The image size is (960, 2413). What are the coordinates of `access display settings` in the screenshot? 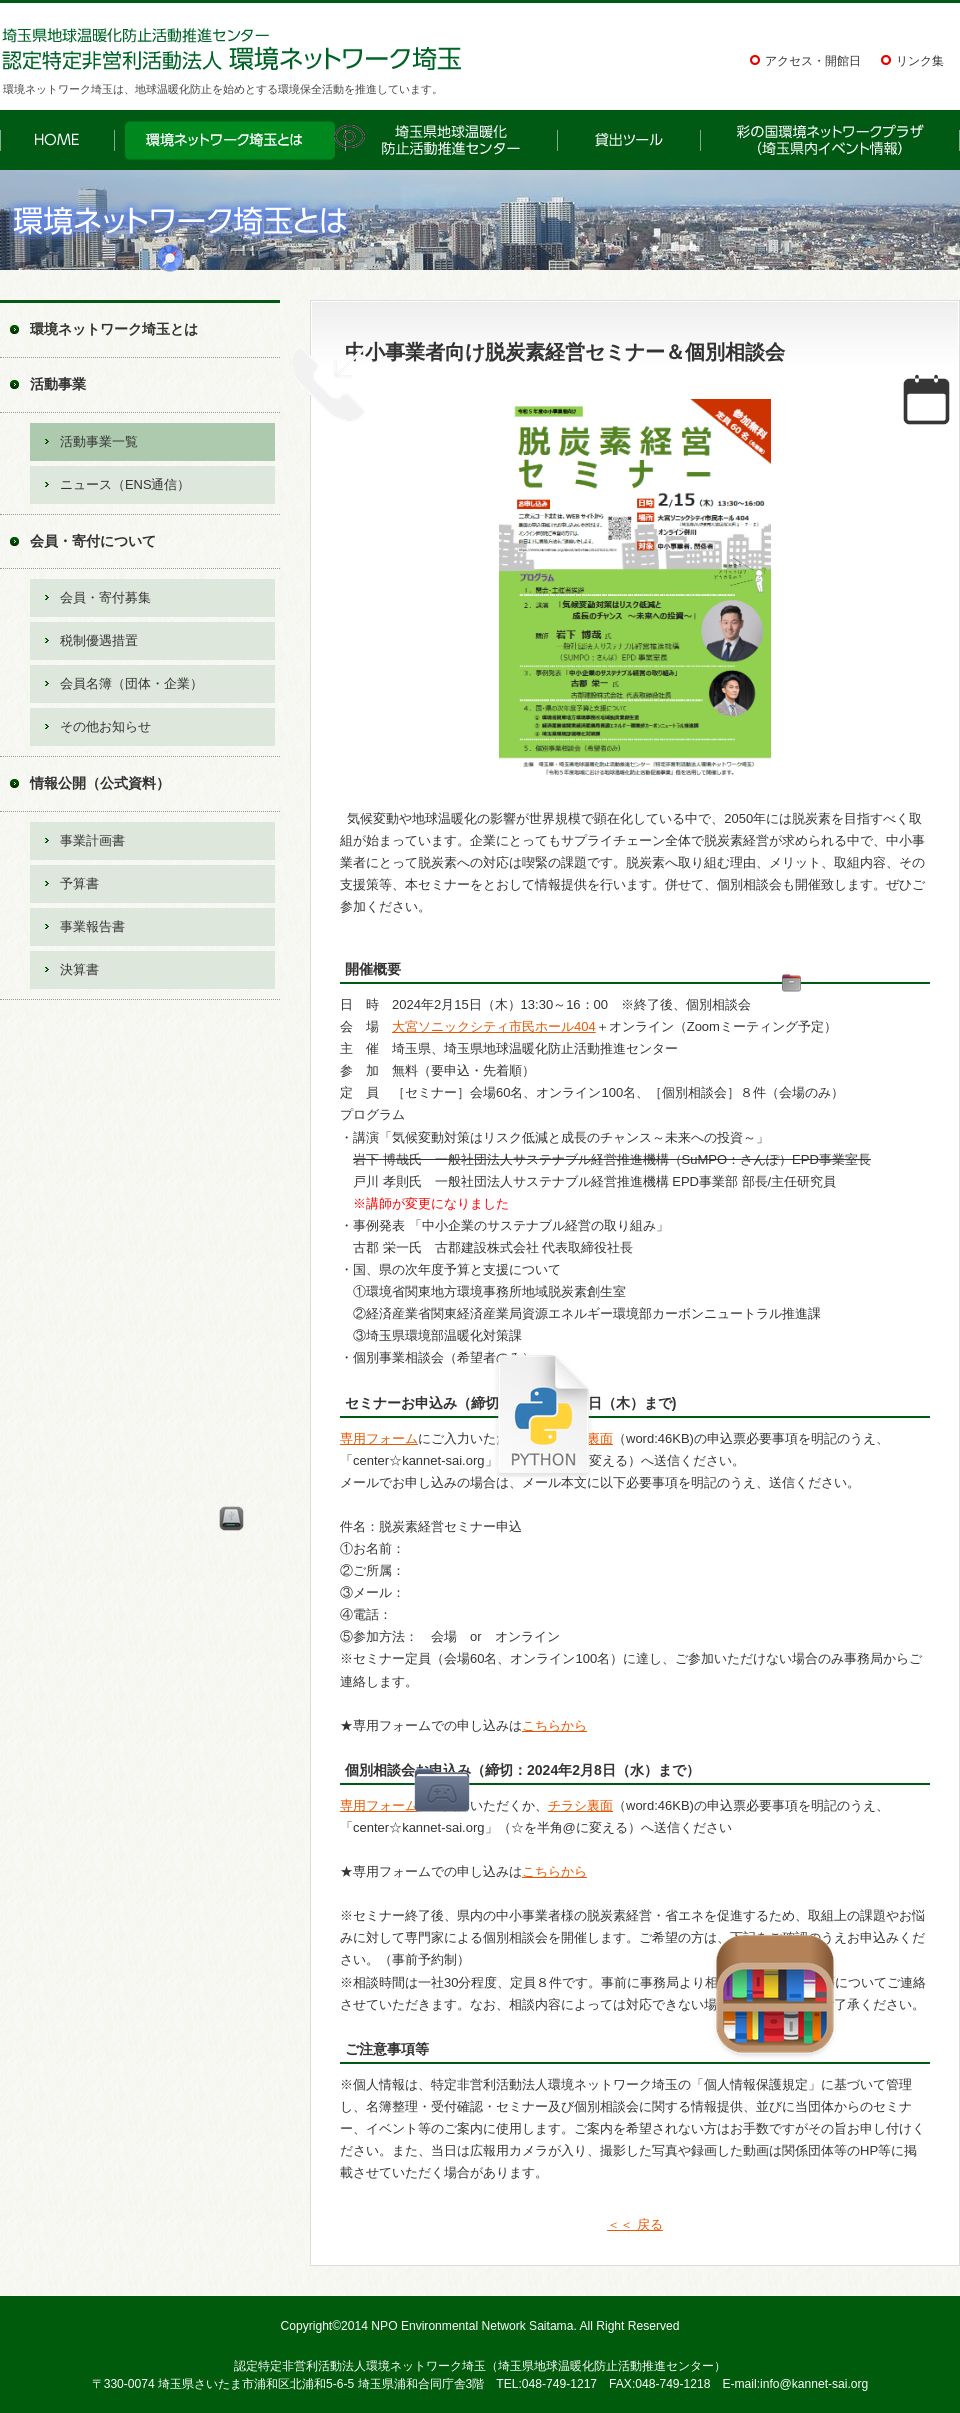 It's located at (349, 136).